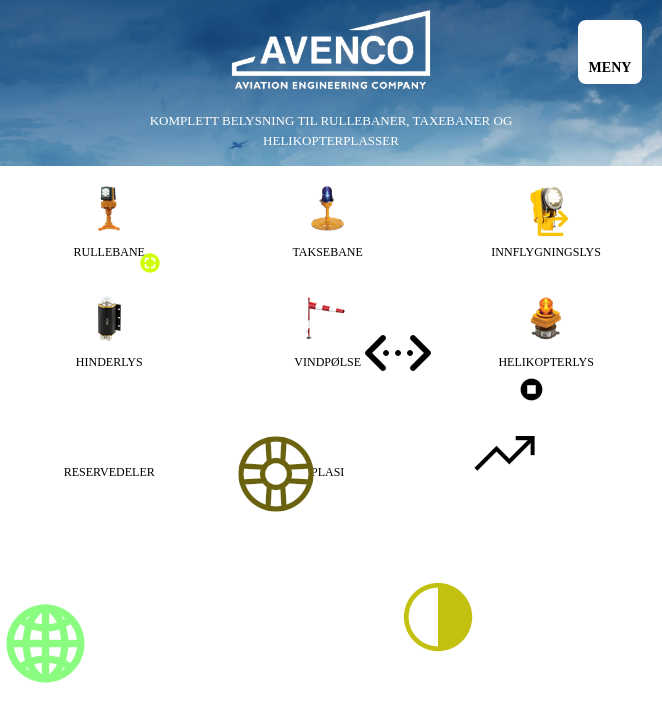 This screenshot has width=662, height=720. Describe the element at coordinates (276, 474) in the screenshot. I see `access help or support center` at that location.